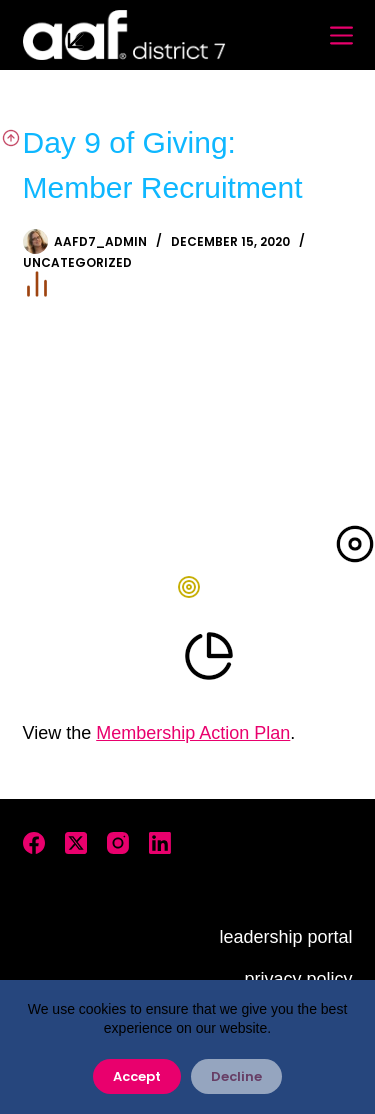 The width and height of the screenshot is (375, 1114). I want to click on set a goal or target, so click(189, 587).